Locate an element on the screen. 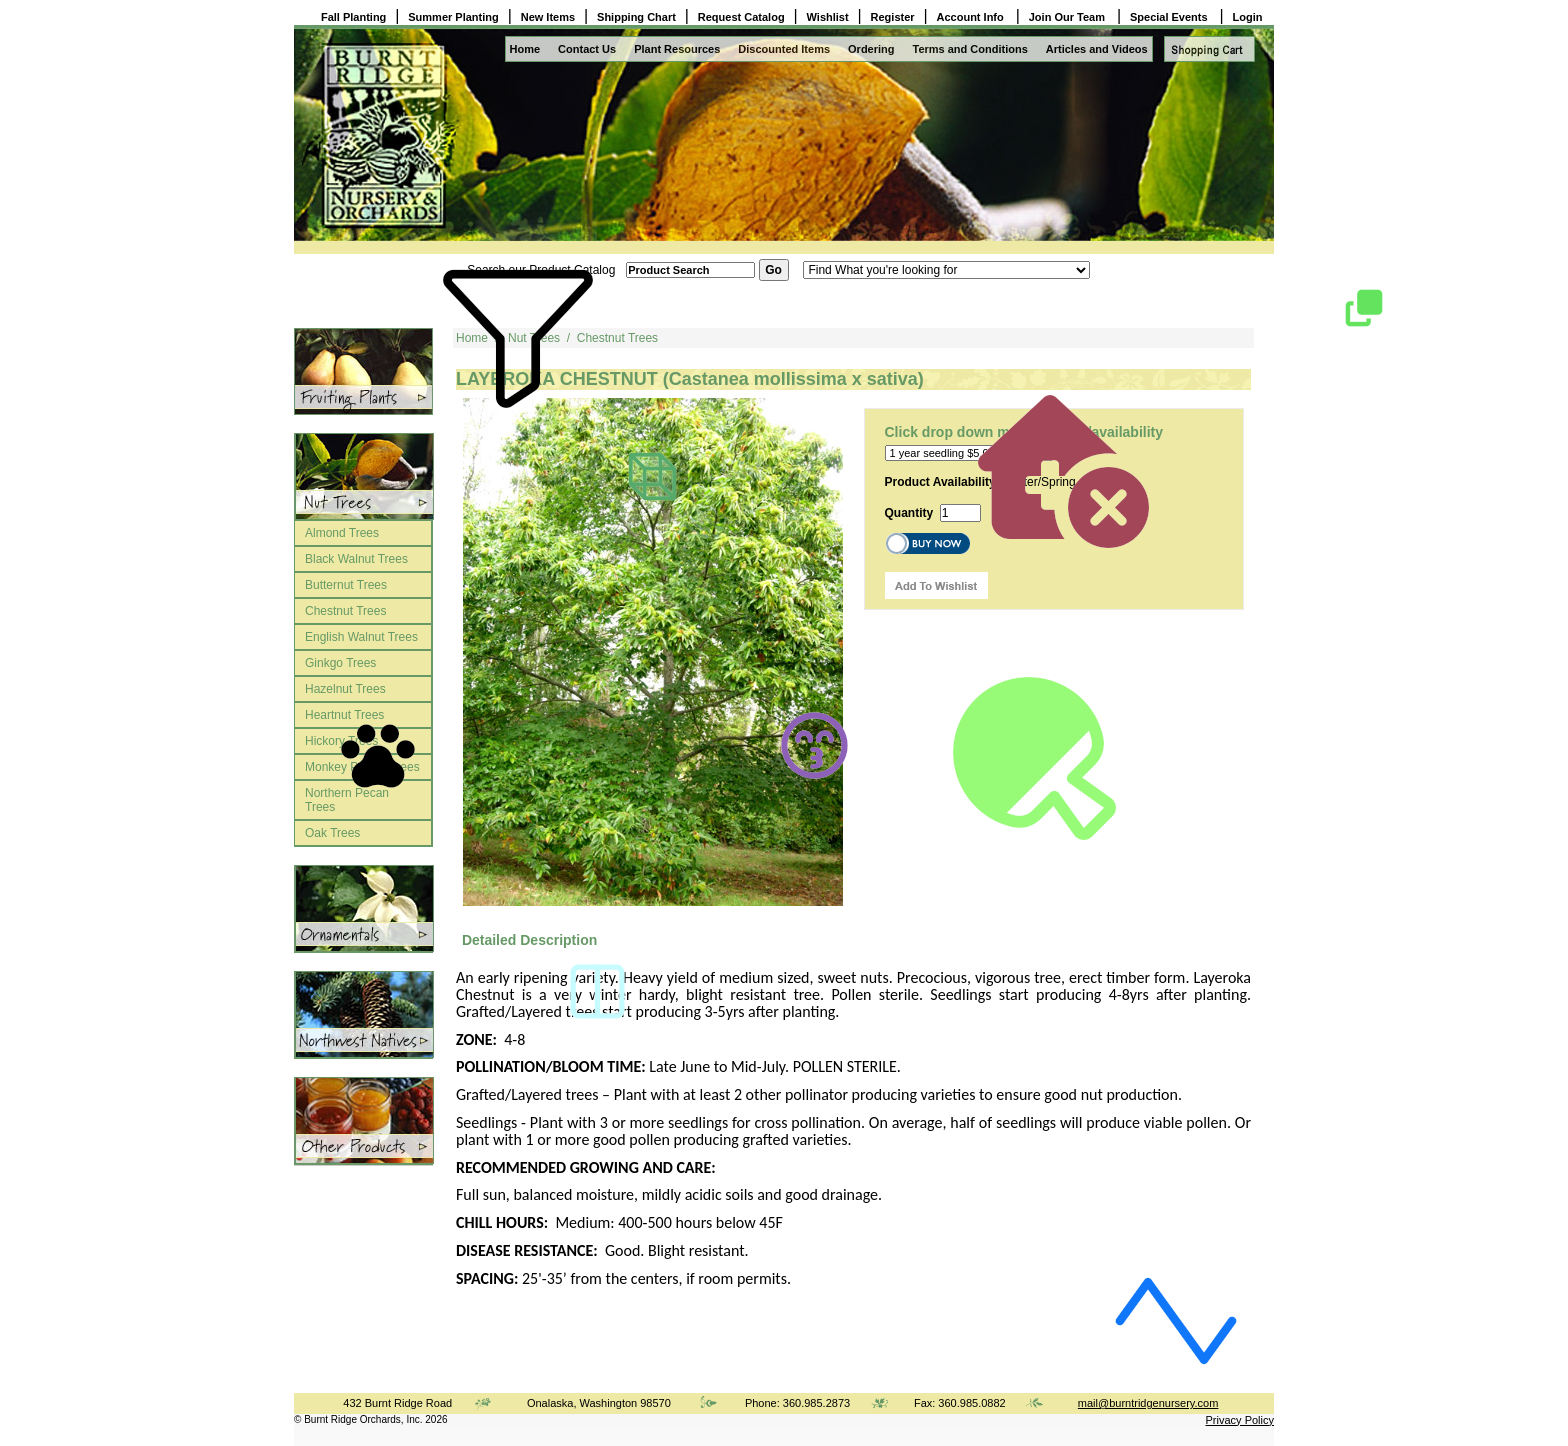 The width and height of the screenshot is (1568, 1446). medical facility or clinic unavailable is located at coordinates (1059, 467).